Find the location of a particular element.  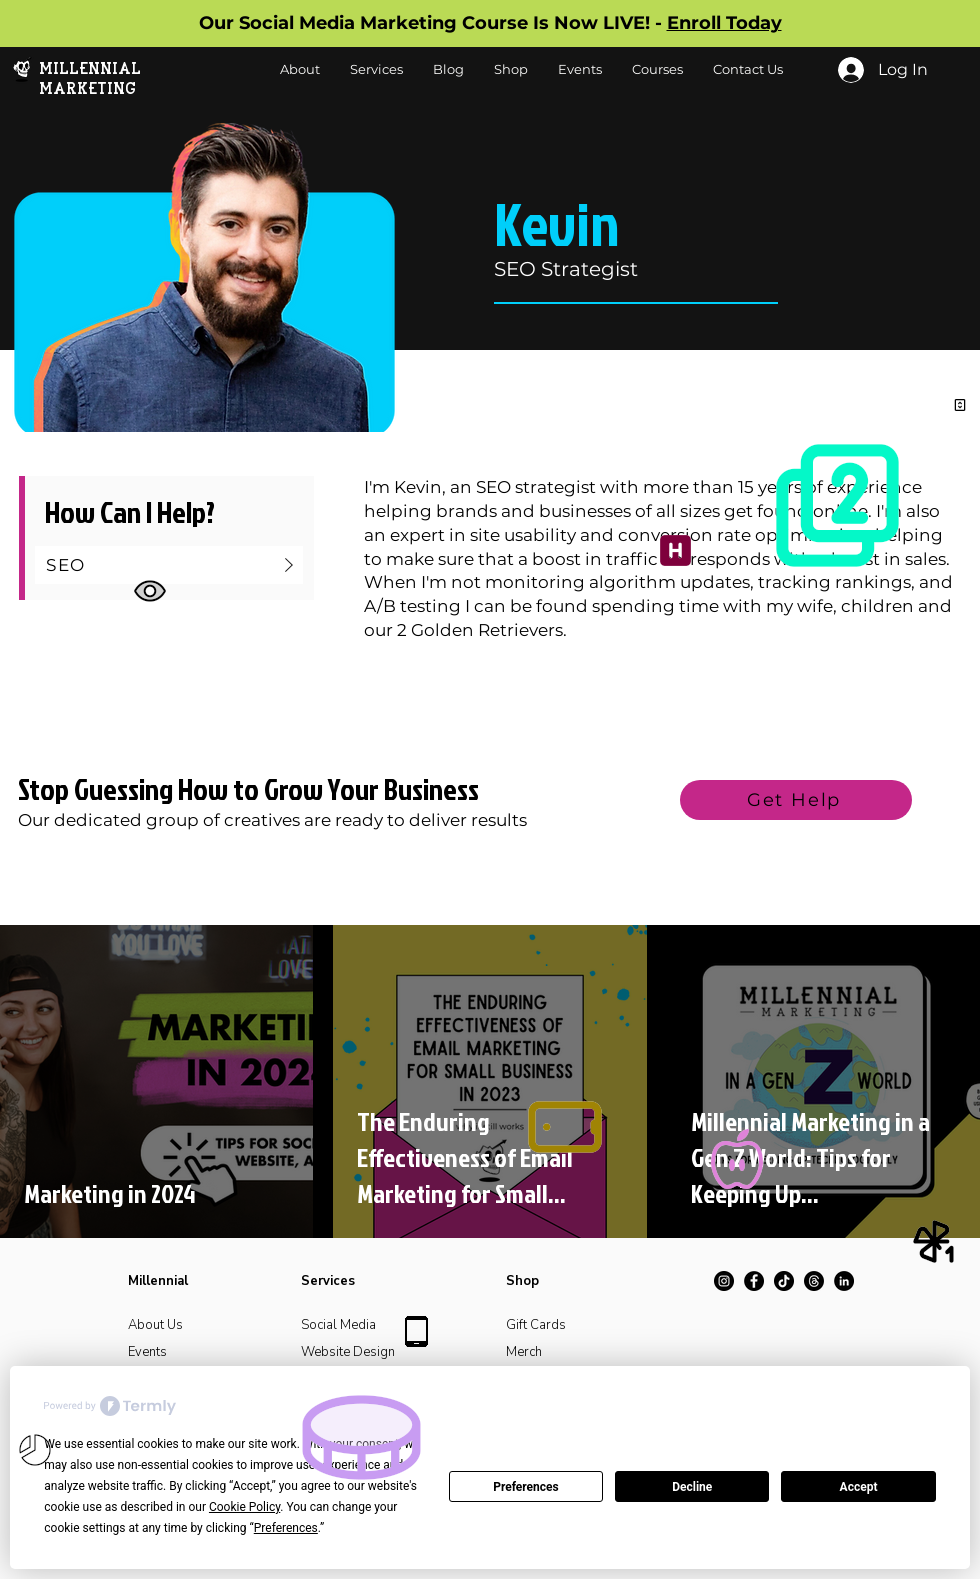

view second item in a collection is located at coordinates (837, 505).